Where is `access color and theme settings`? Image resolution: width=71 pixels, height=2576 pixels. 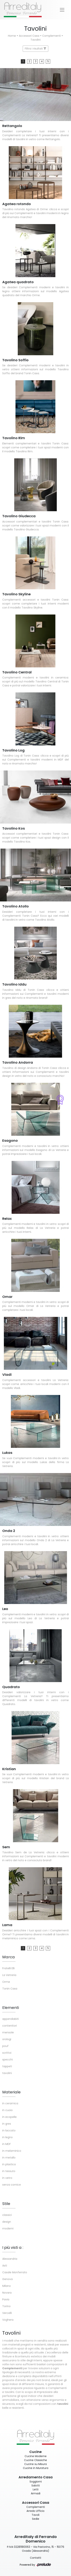
access color and theme settings is located at coordinates (53, 1364).